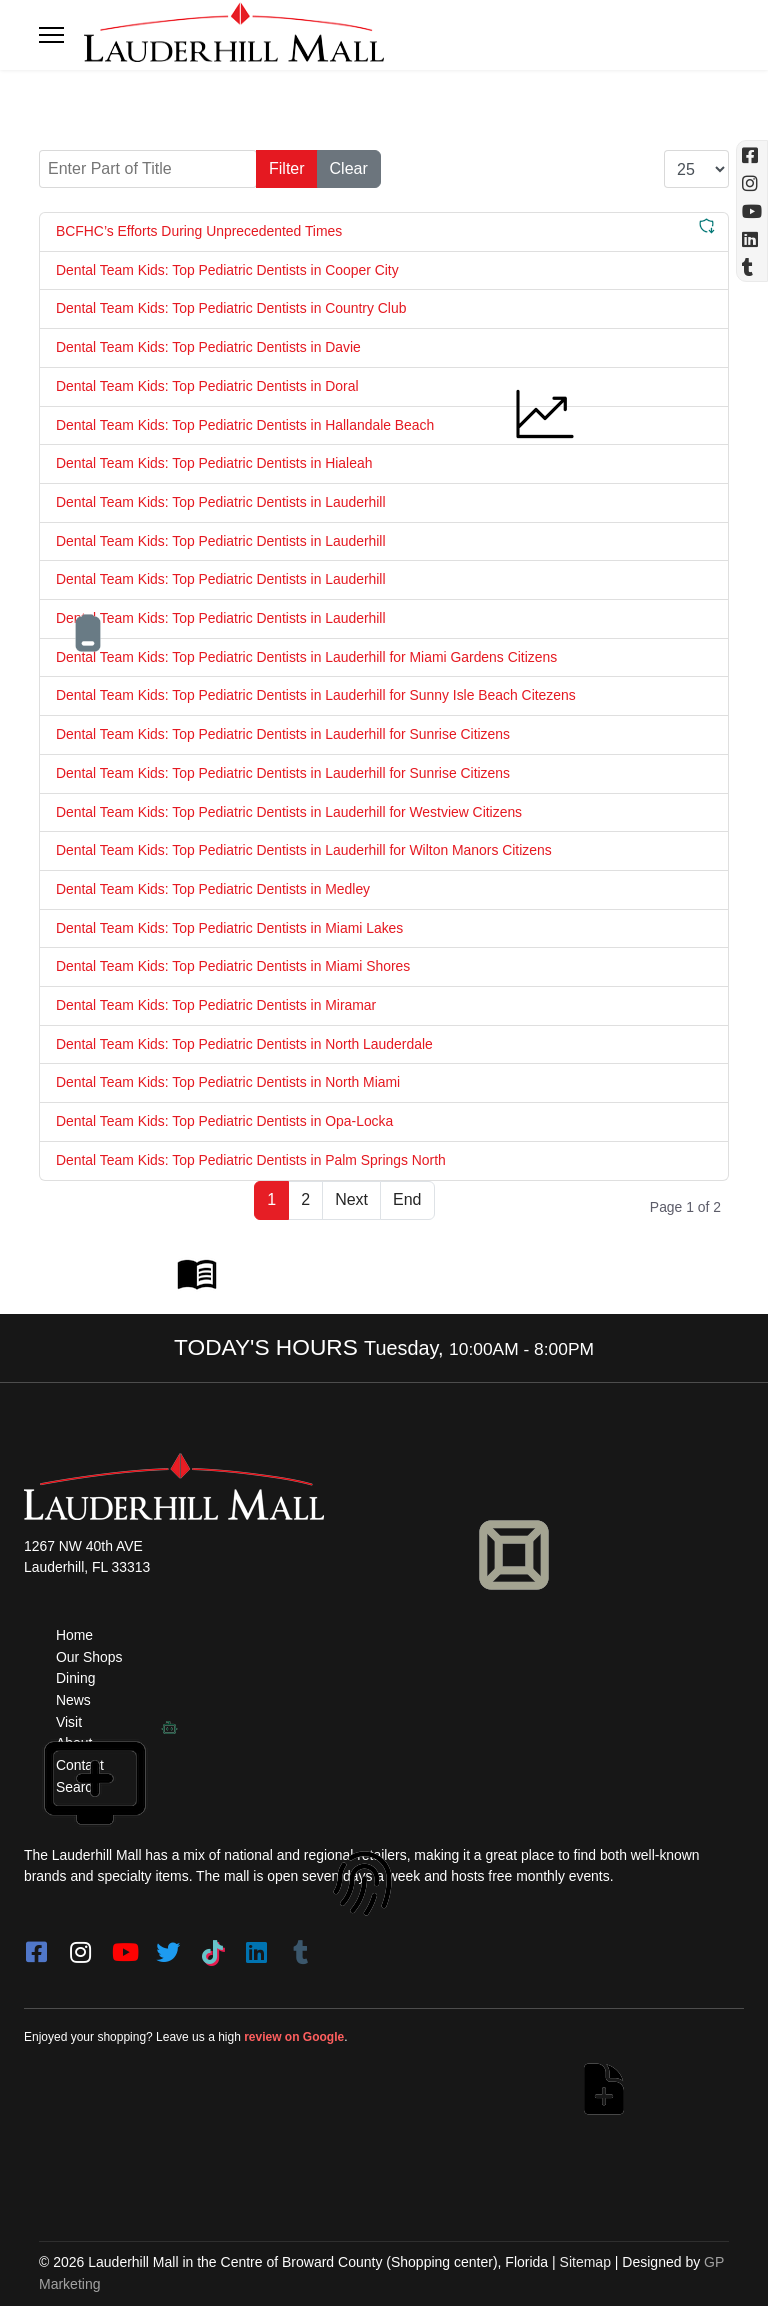 The height and width of the screenshot is (2310, 768). I want to click on inspect element box model in developer tools, so click(514, 1555).